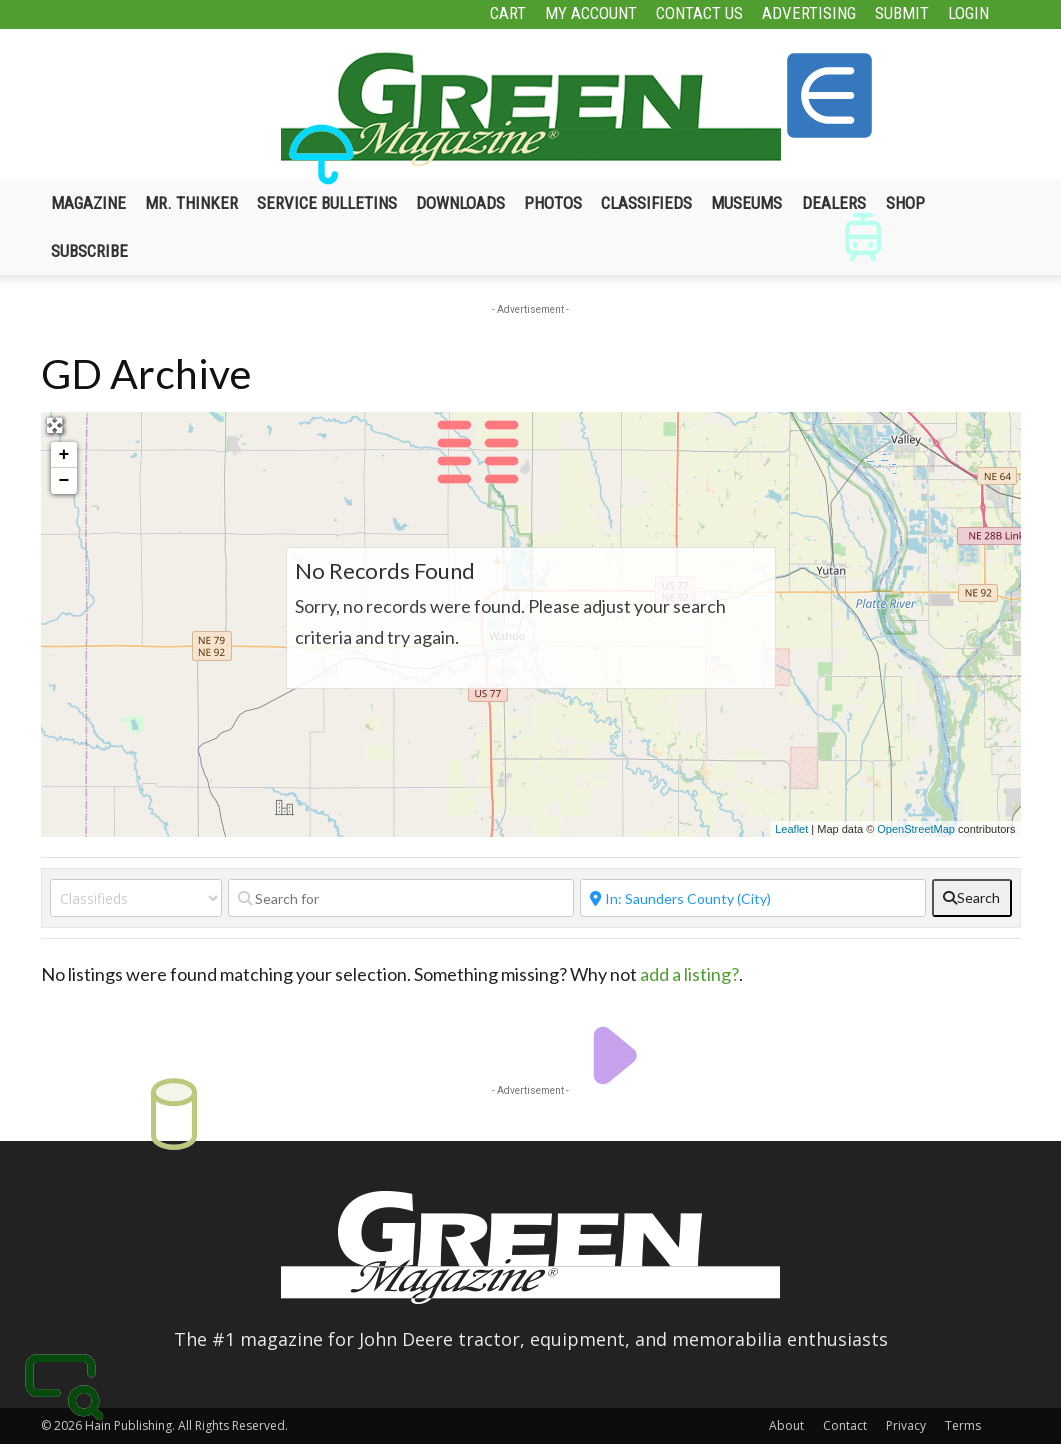 The height and width of the screenshot is (1444, 1061). What do you see at coordinates (478, 452) in the screenshot?
I see `switch to column view layout` at bounding box center [478, 452].